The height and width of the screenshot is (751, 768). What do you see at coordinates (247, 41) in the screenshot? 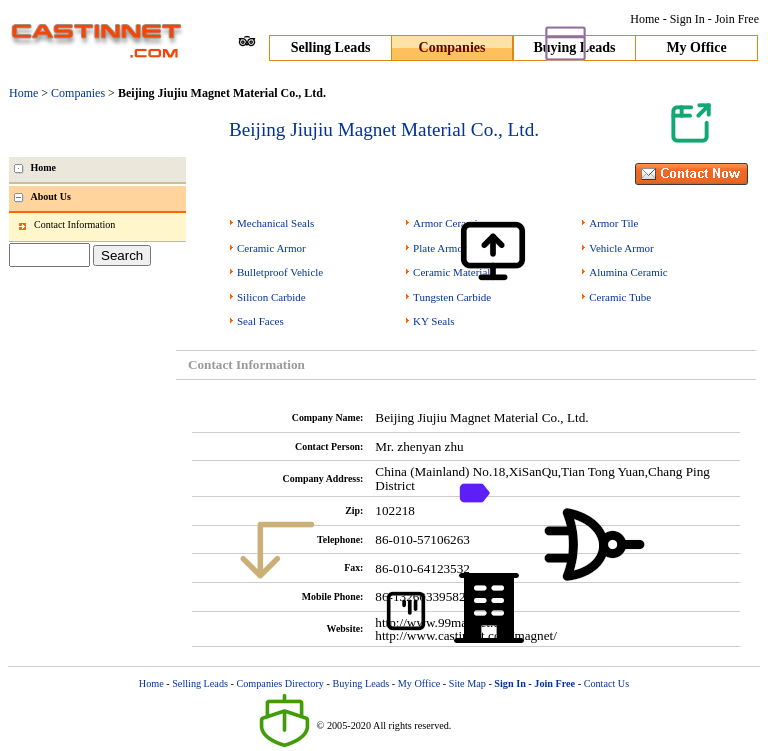
I see `view tripadvisor reviews and ratings` at bounding box center [247, 41].